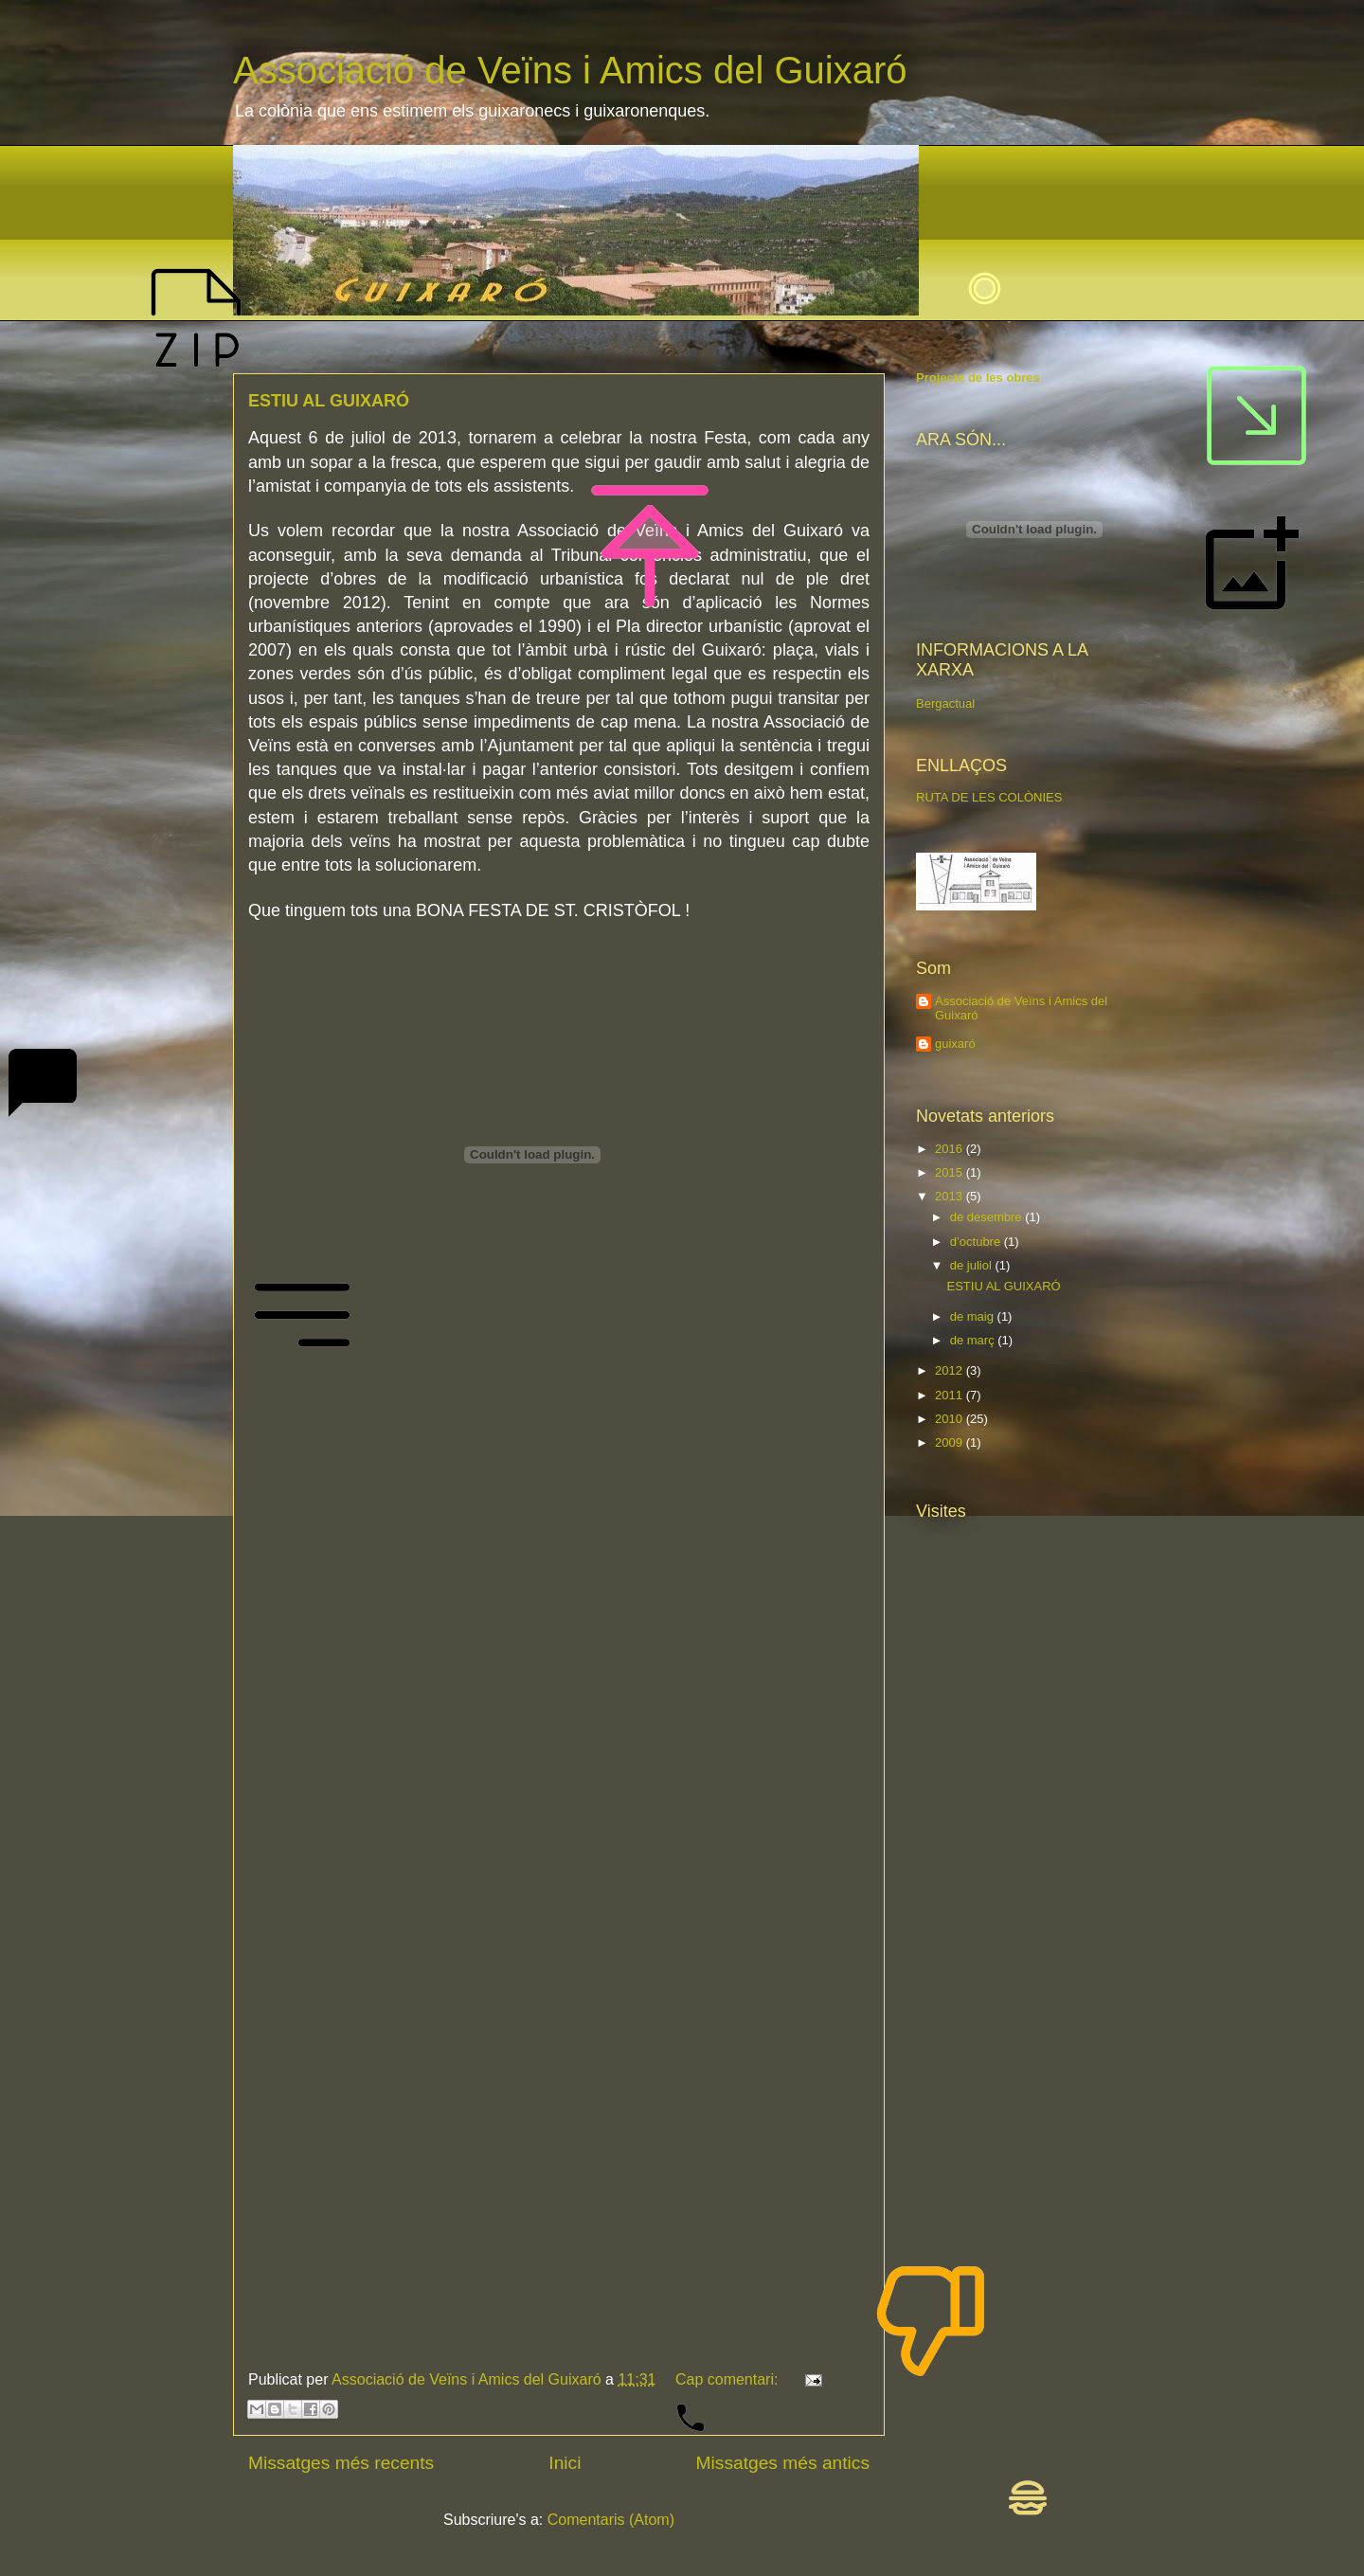  Describe the element at coordinates (1028, 2498) in the screenshot. I see `access food or restaurant options` at that location.